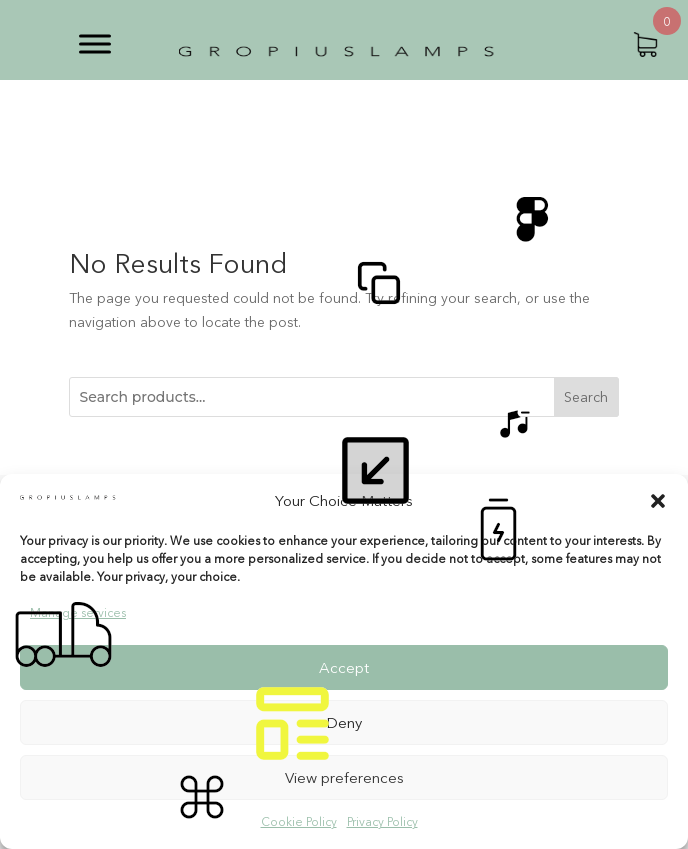 This screenshot has width=688, height=849. I want to click on keyboard shortcut or command key symbol, so click(202, 797).